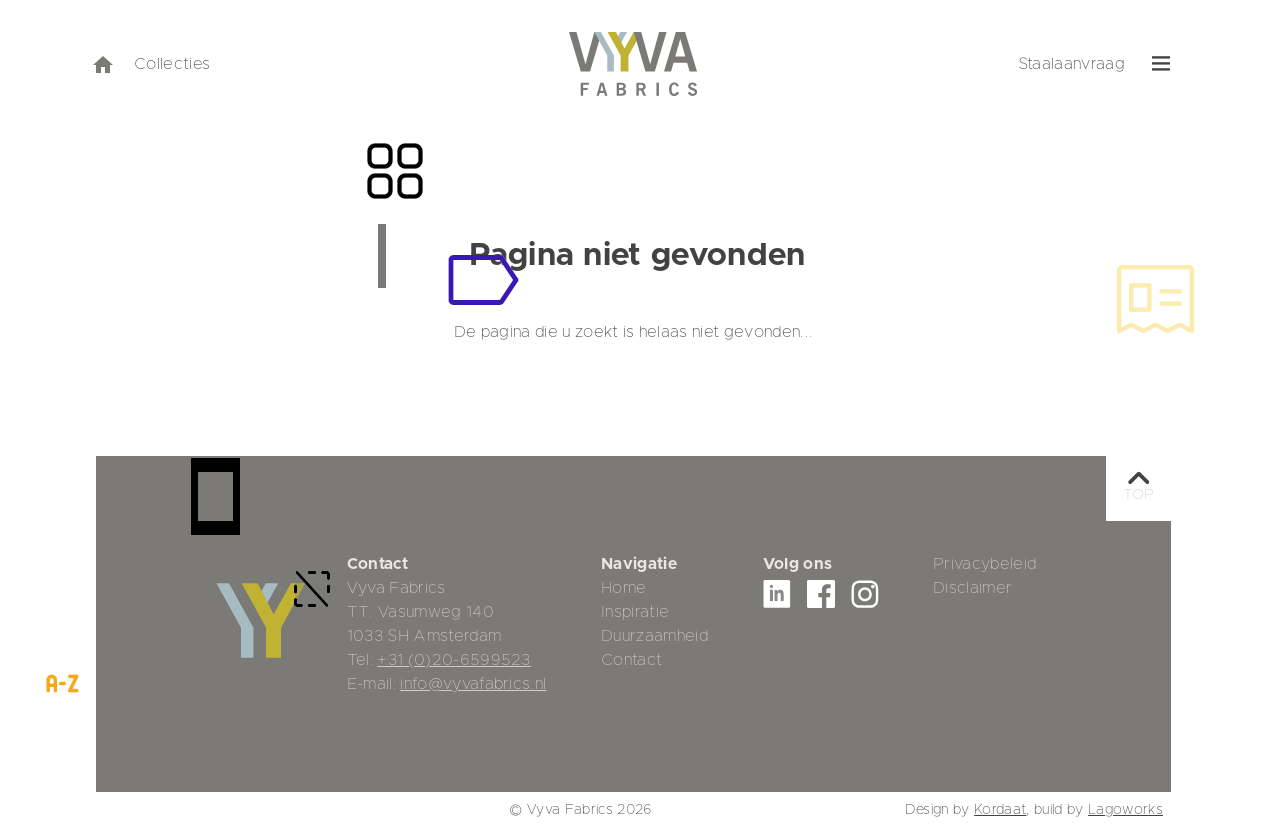  What do you see at coordinates (312, 589) in the screenshot?
I see `disable or cancel current selection` at bounding box center [312, 589].